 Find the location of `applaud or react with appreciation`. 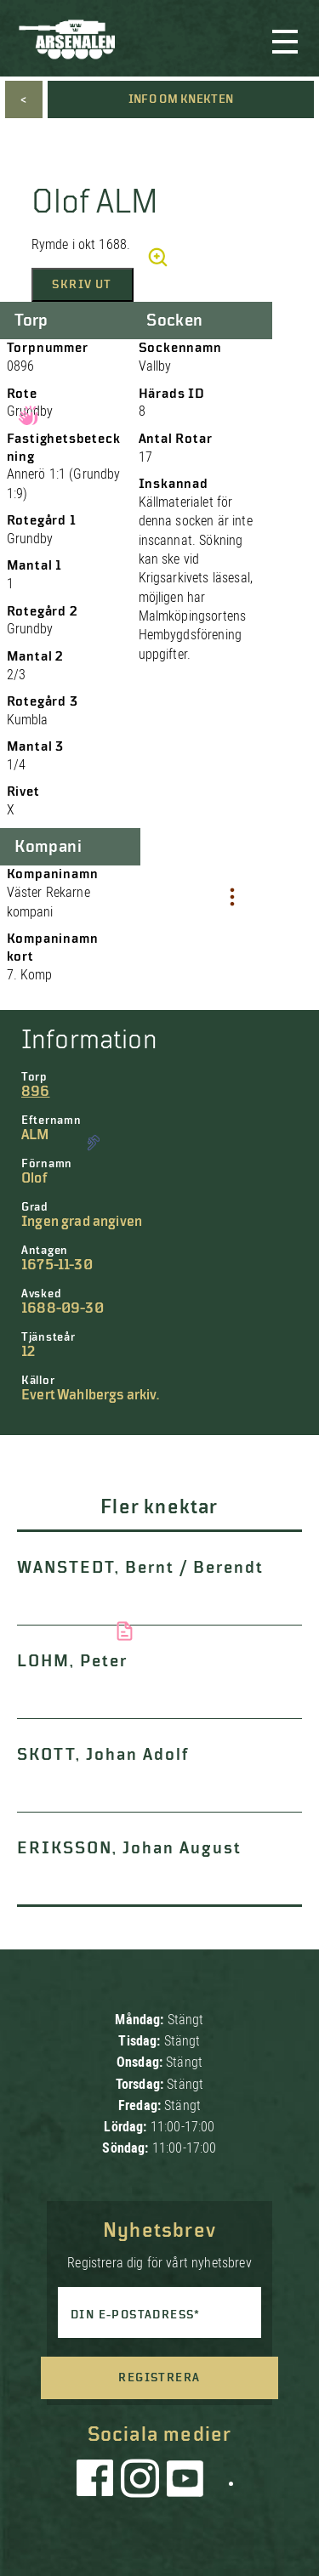

applaud or react with appreciation is located at coordinates (28, 416).